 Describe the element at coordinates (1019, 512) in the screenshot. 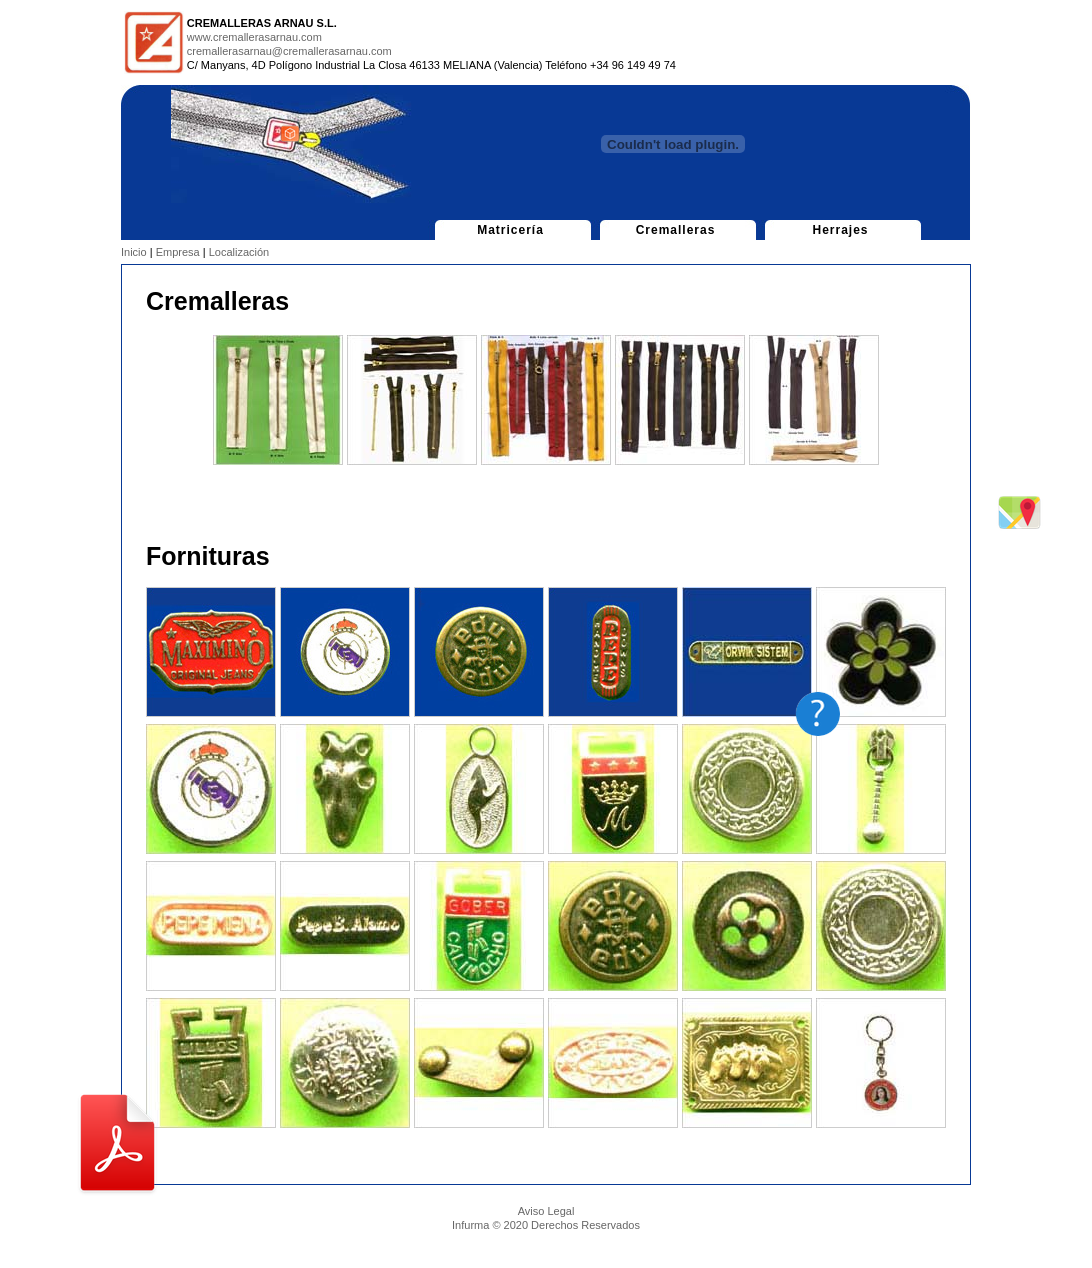

I see `open gnome maps application` at that location.